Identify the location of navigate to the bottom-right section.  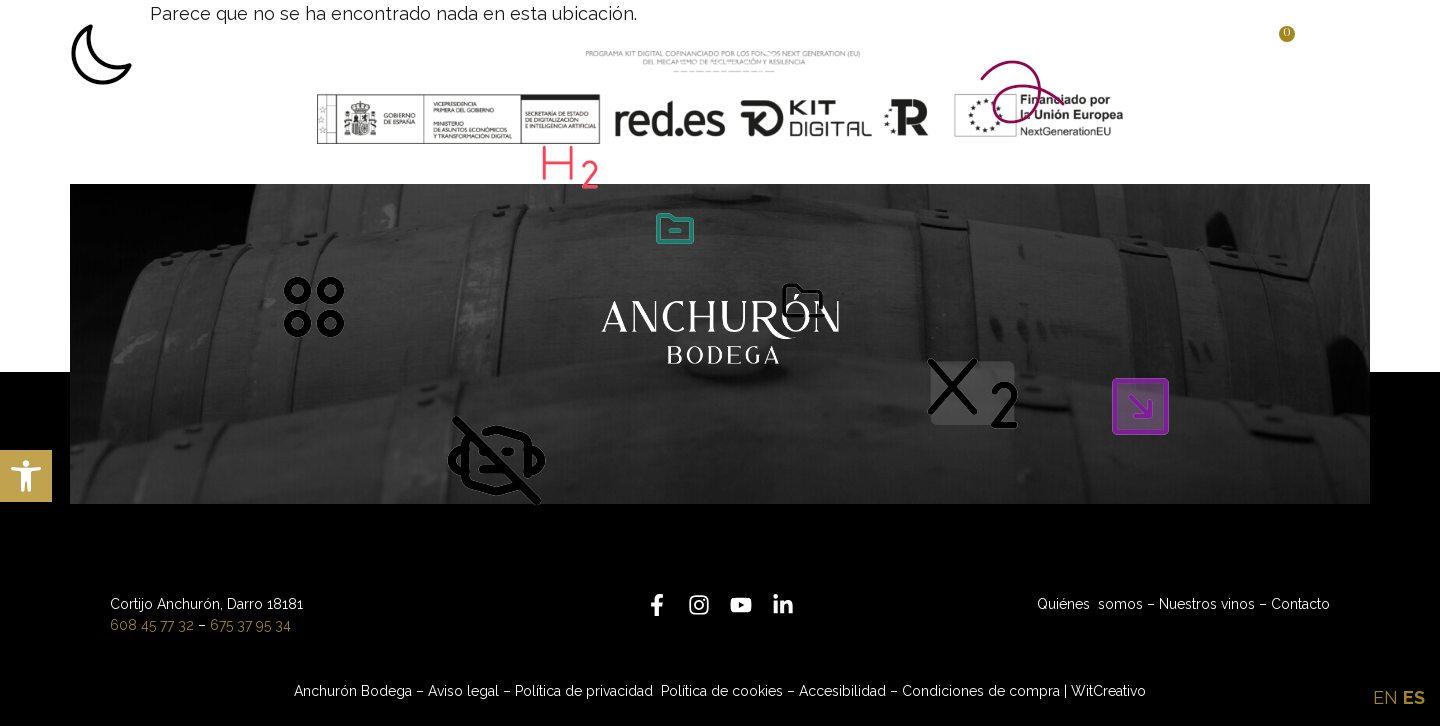
(1140, 406).